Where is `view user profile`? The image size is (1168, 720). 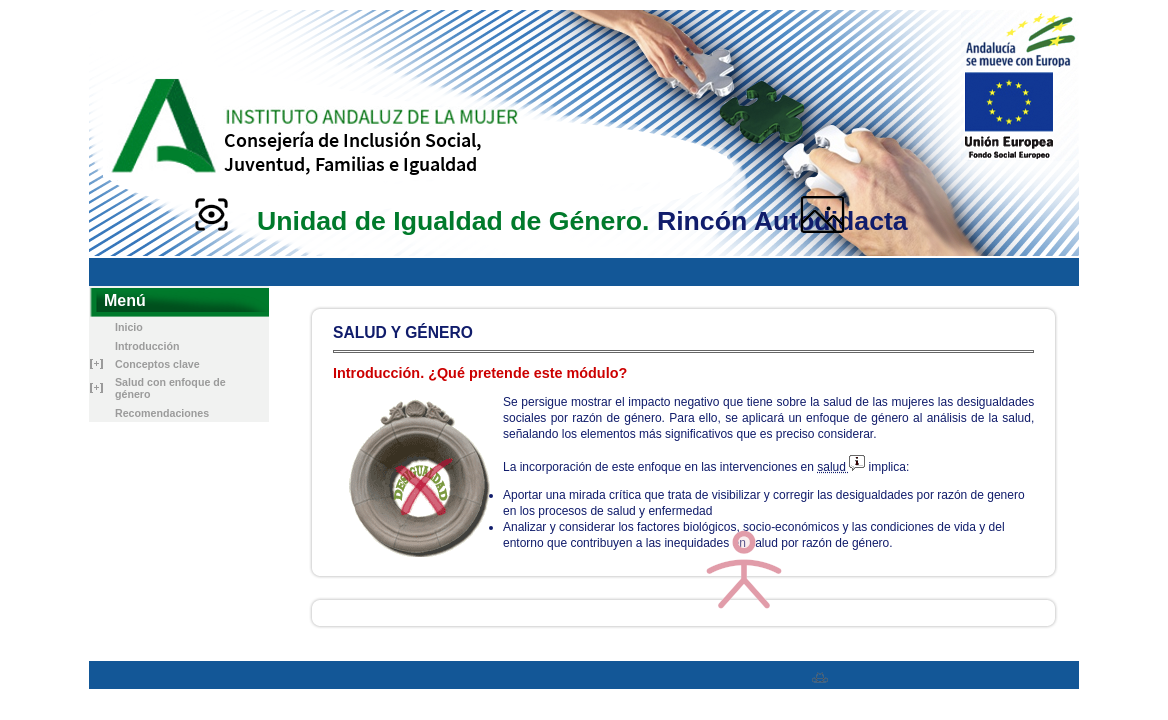 view user profile is located at coordinates (744, 571).